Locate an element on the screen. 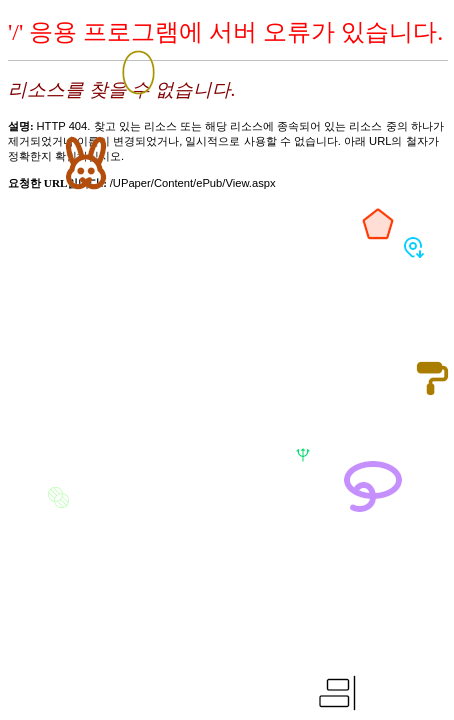 This screenshot has height=720, width=454. customize theme or appearance settings is located at coordinates (432, 377).